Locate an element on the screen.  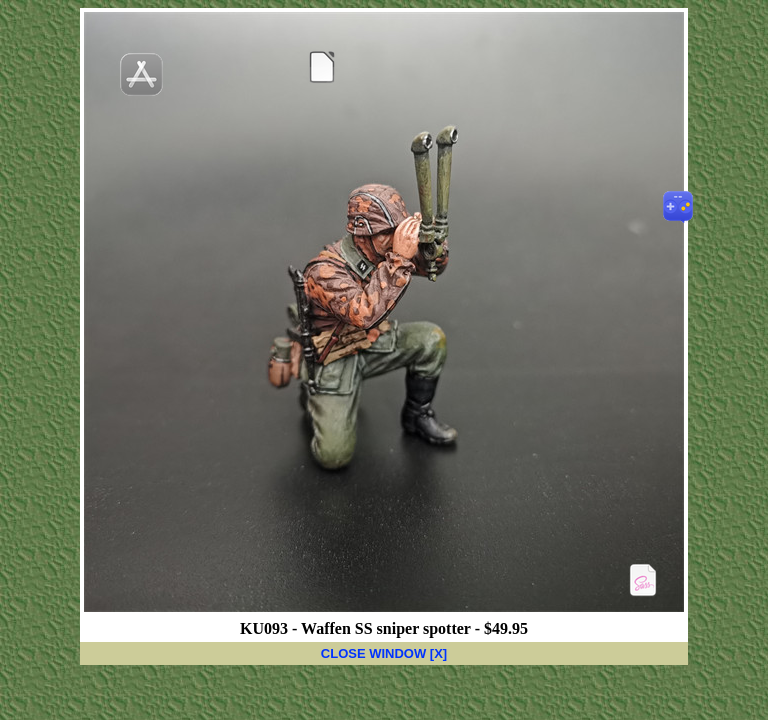
open LibreOffice suite is located at coordinates (322, 67).